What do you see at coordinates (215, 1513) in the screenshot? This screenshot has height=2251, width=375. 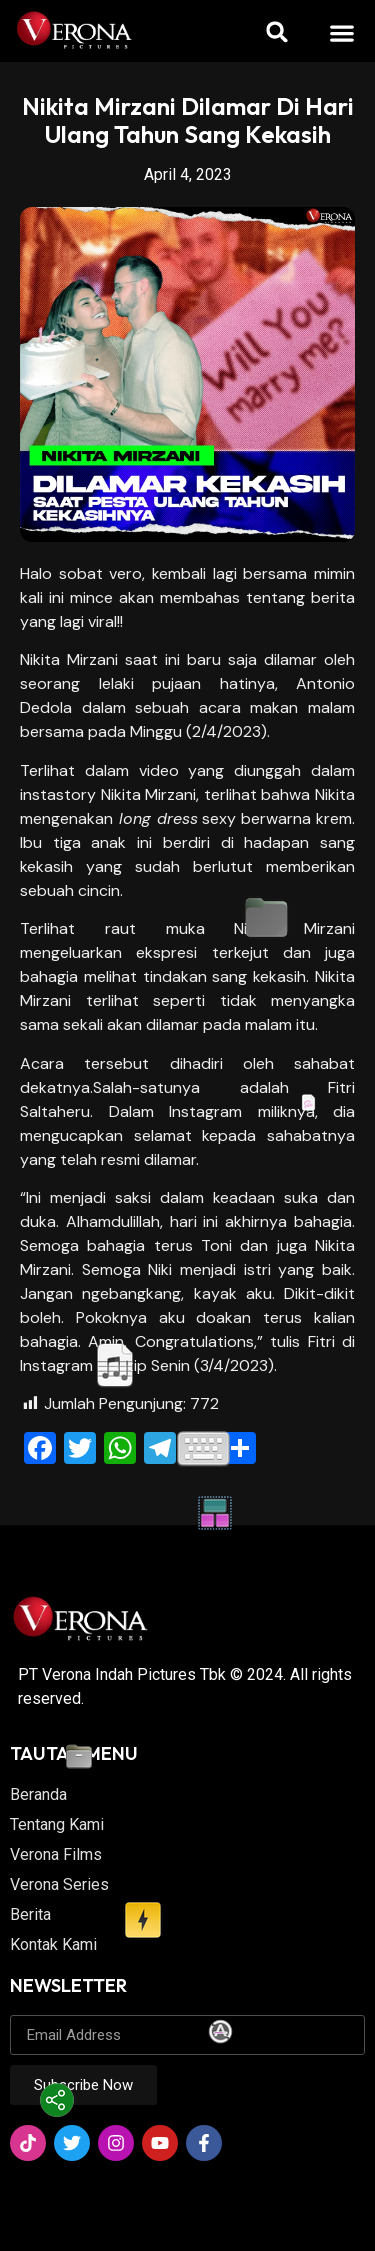 I see `select all items in the current view` at bounding box center [215, 1513].